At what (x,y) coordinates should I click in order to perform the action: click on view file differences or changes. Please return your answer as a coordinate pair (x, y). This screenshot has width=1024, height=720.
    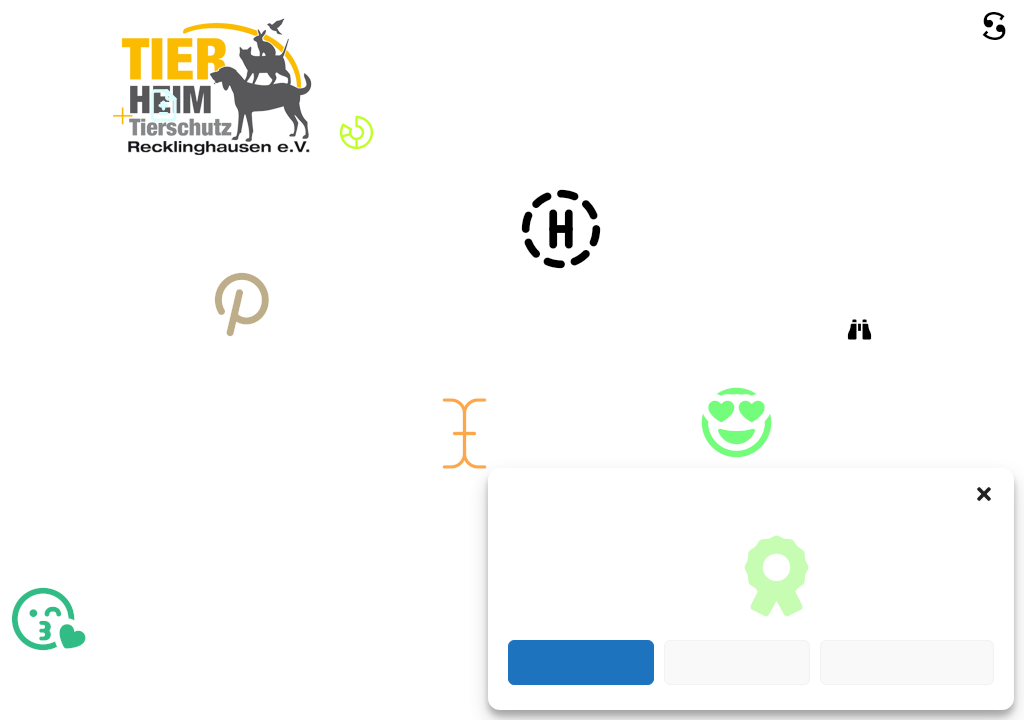
    Looking at the image, I should click on (163, 105).